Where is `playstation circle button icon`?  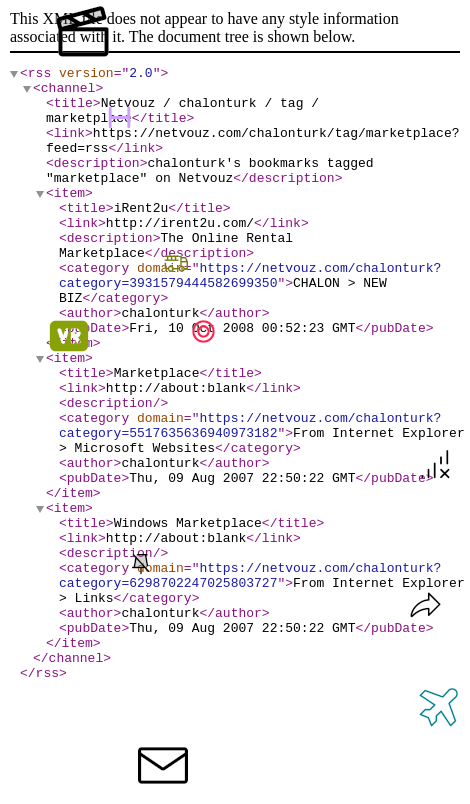 playstation circle button icon is located at coordinates (203, 331).